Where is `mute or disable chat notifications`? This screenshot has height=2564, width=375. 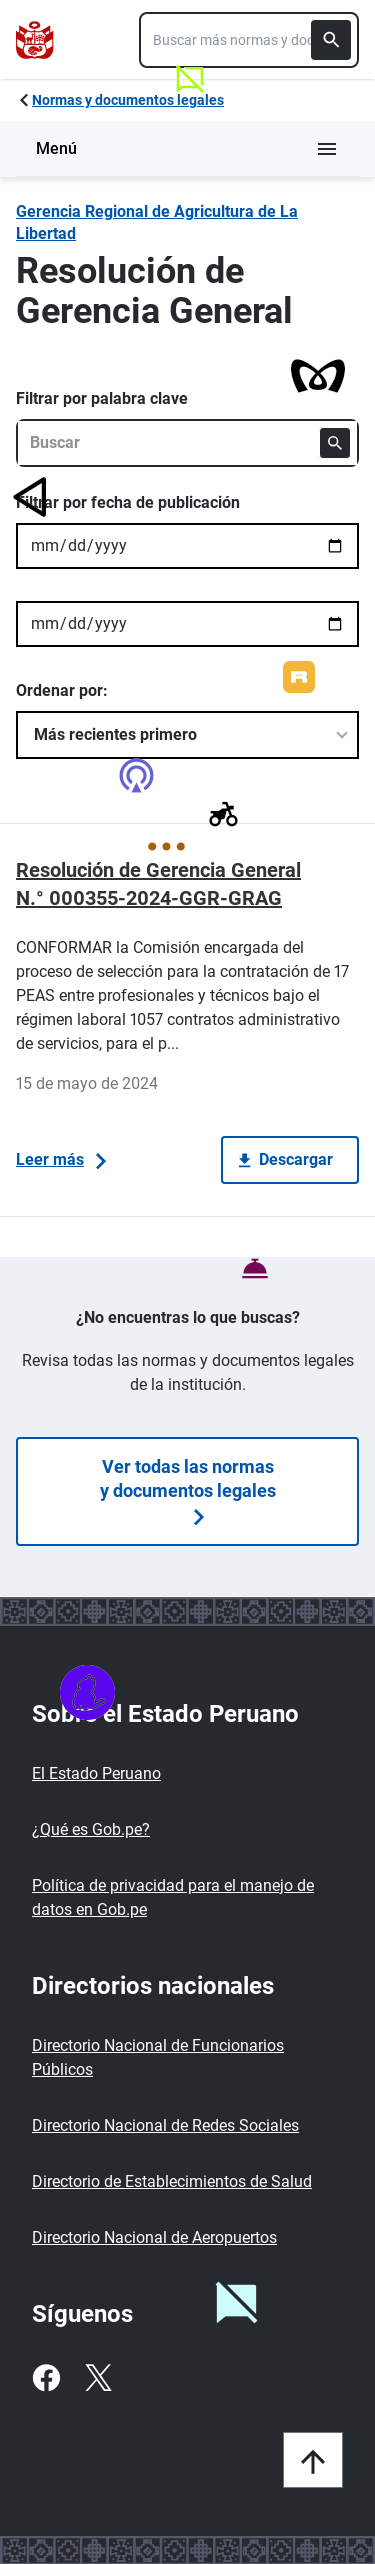 mute or disable chat notifications is located at coordinates (236, 2302).